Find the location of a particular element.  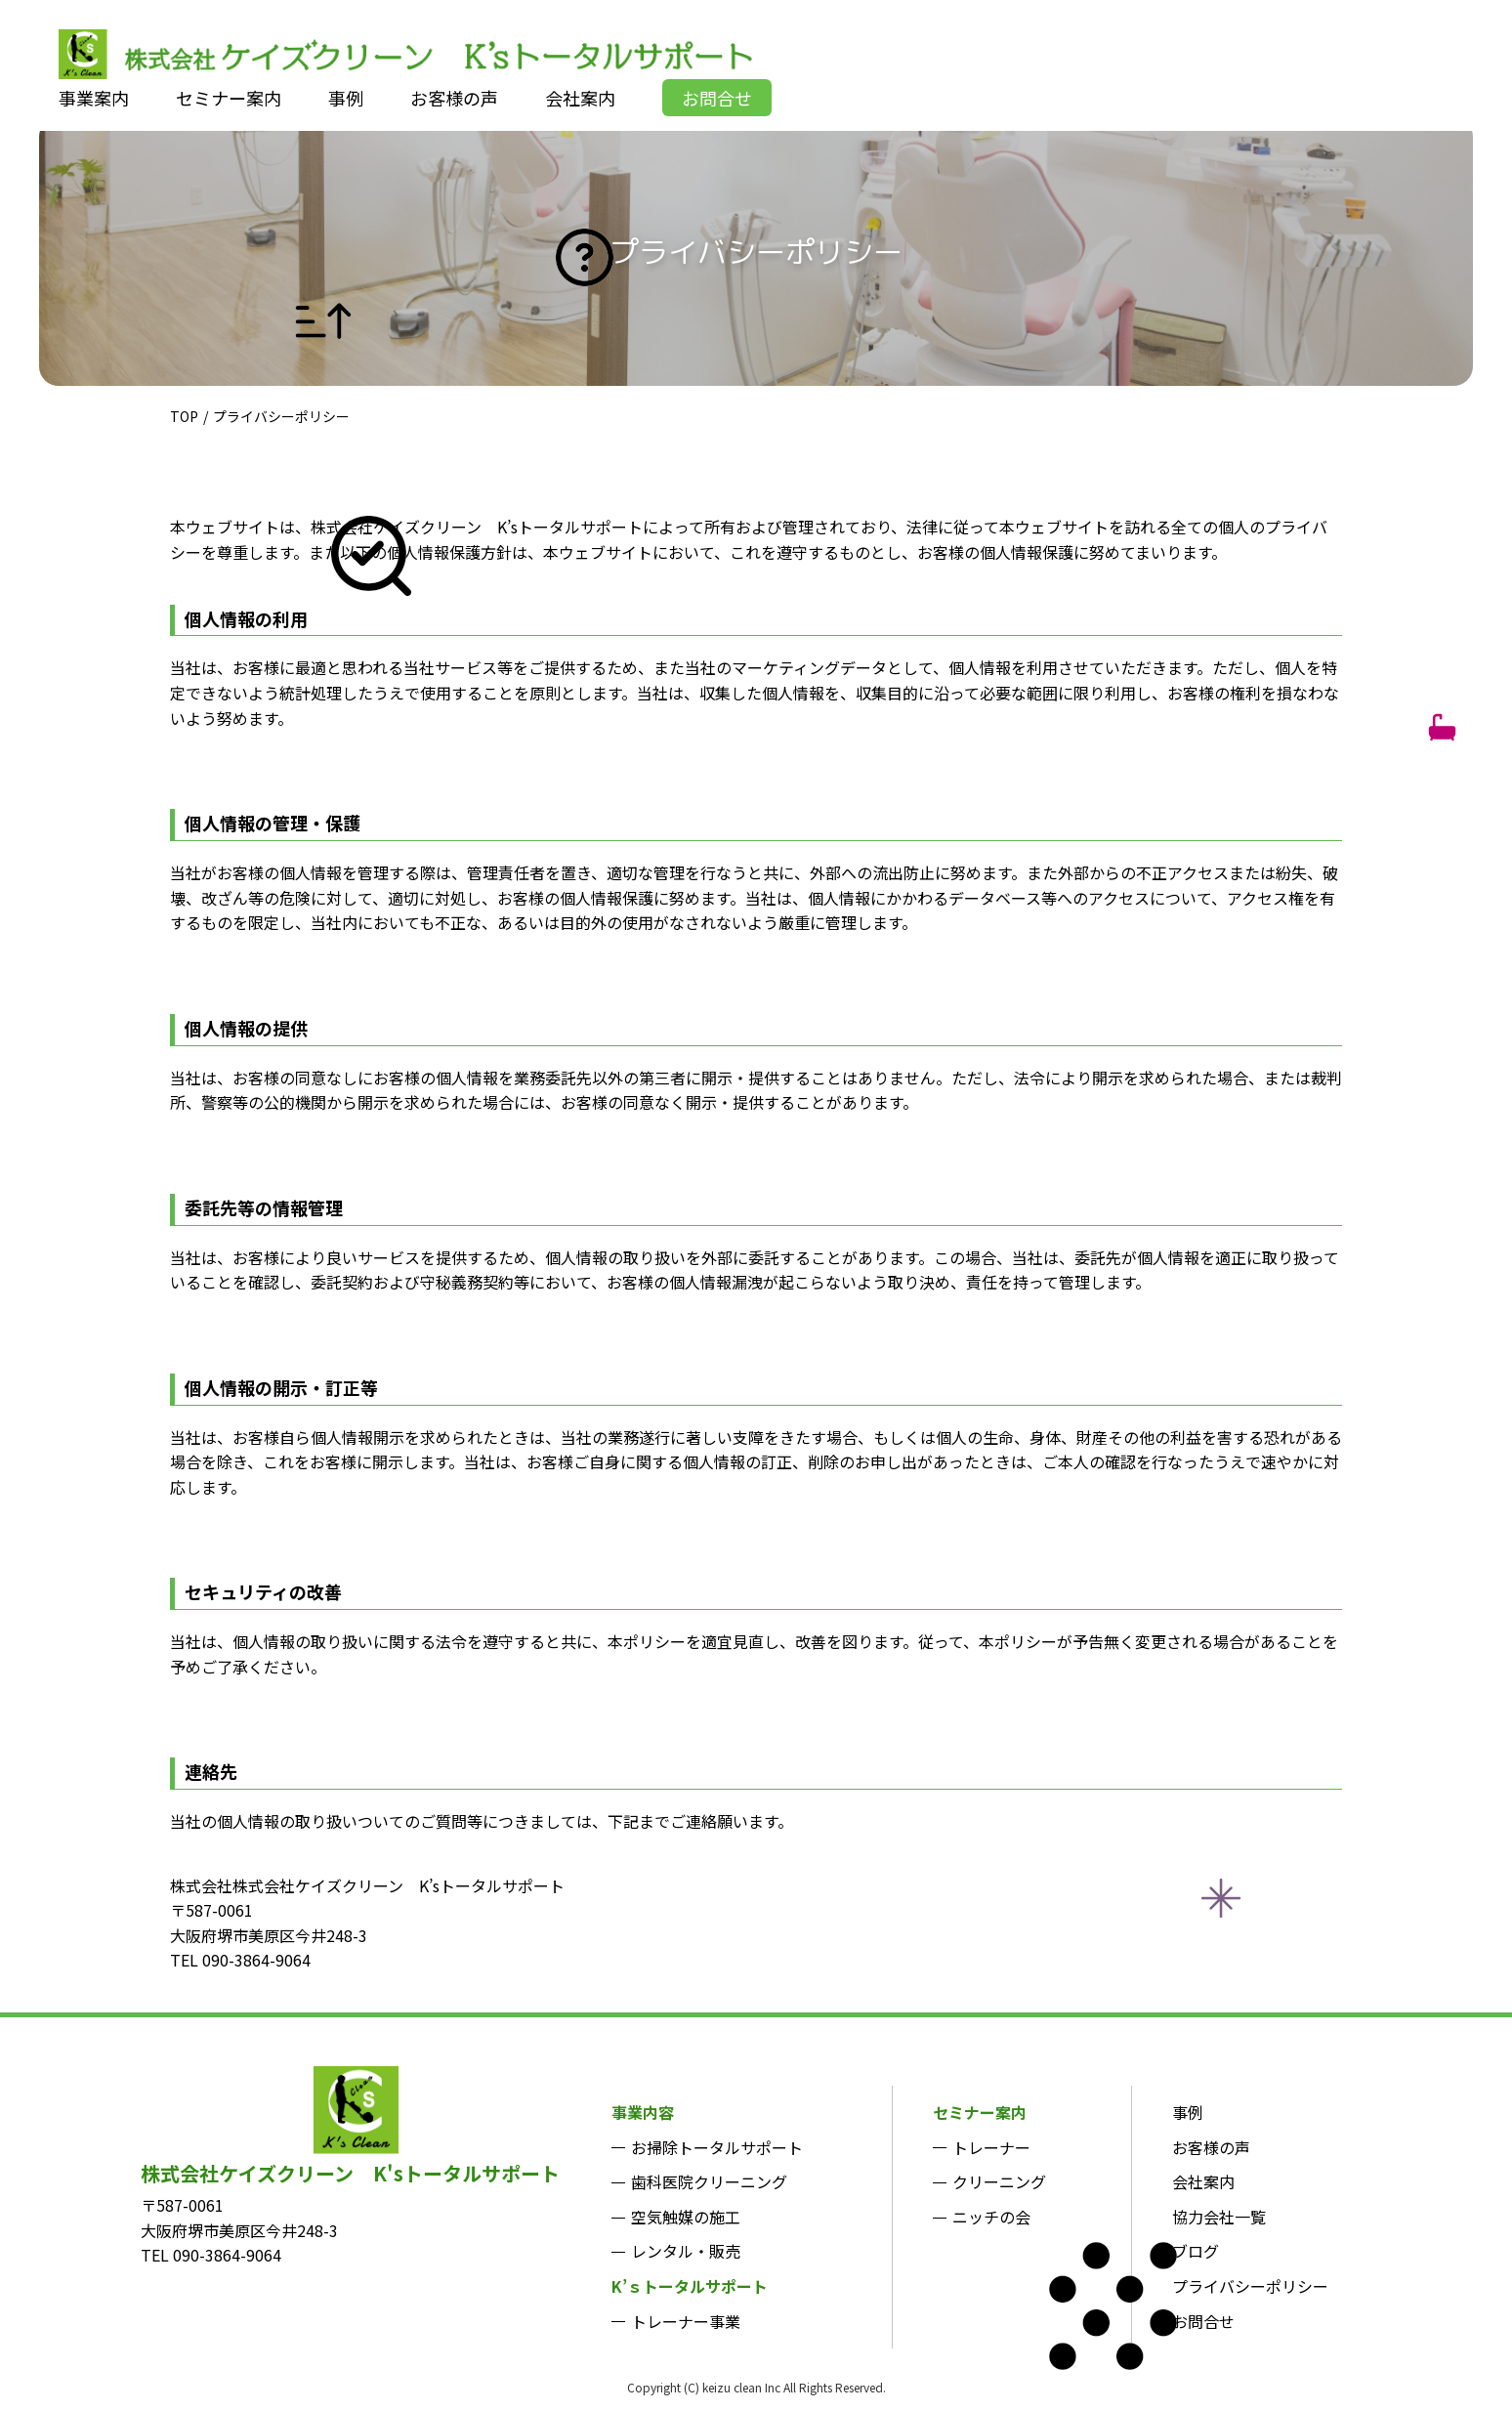

adjust image grain or noise settings is located at coordinates (1113, 2305).